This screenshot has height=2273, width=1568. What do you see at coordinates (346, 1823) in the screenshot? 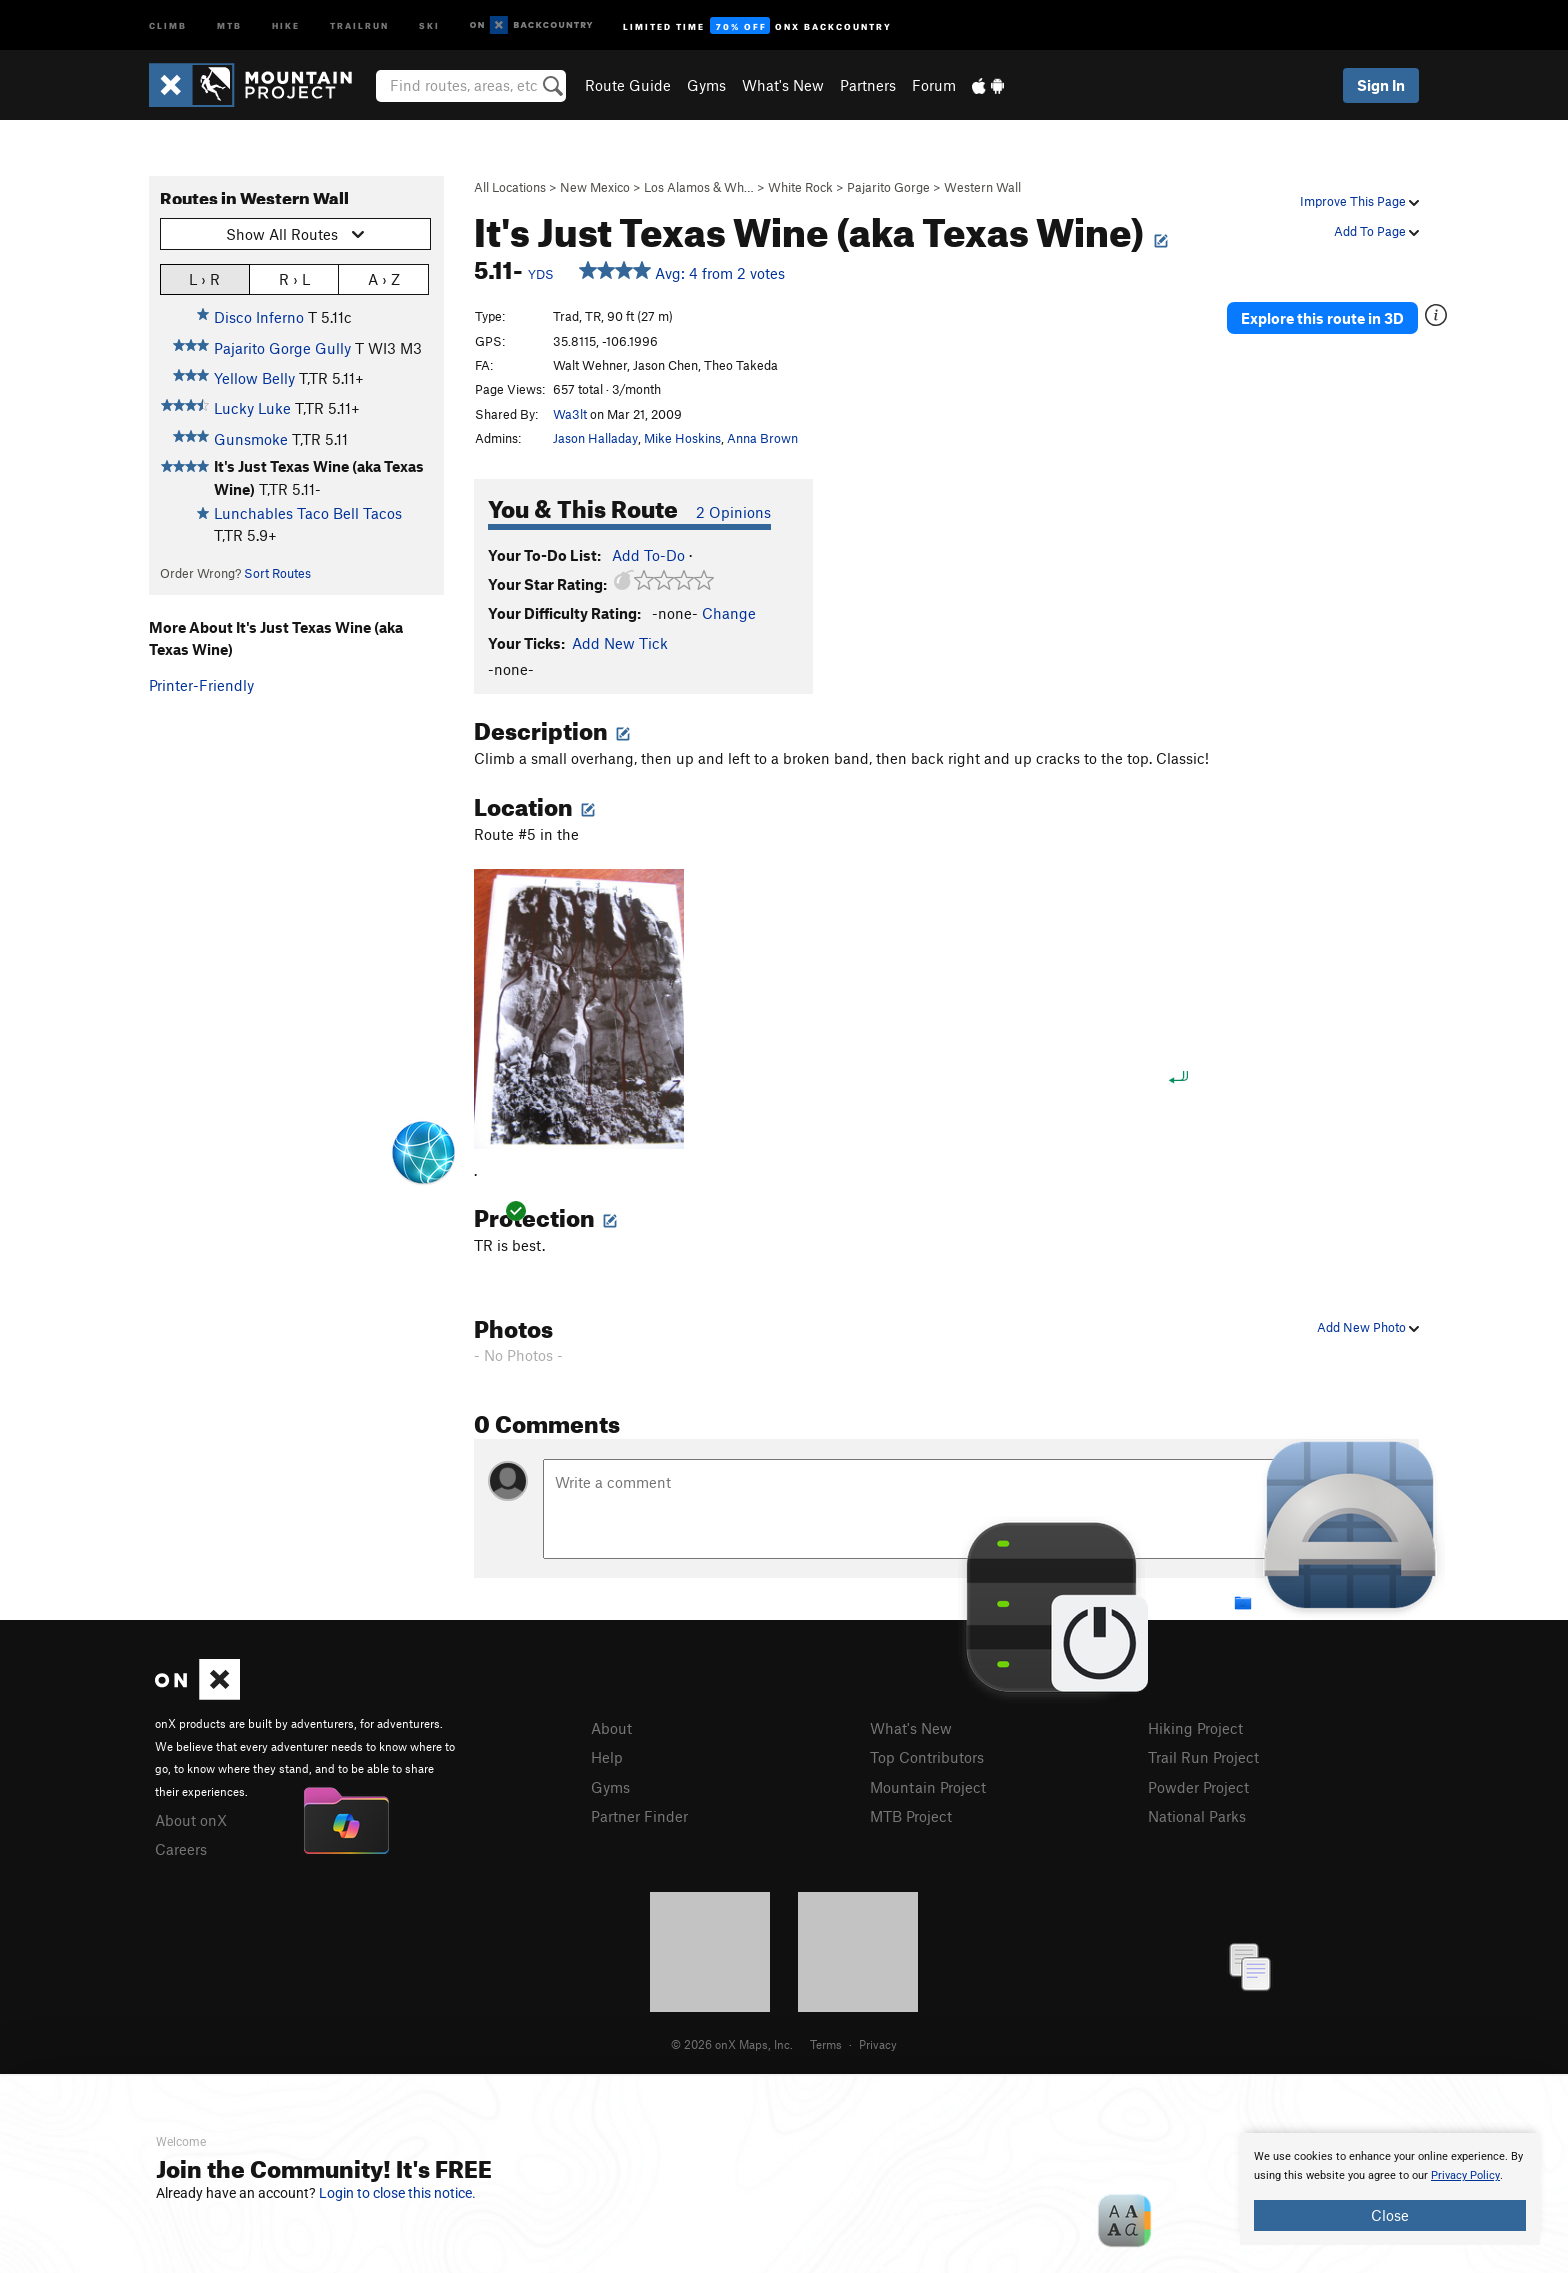
I see `open folder containing Microsoft Copilot 365 files` at bounding box center [346, 1823].